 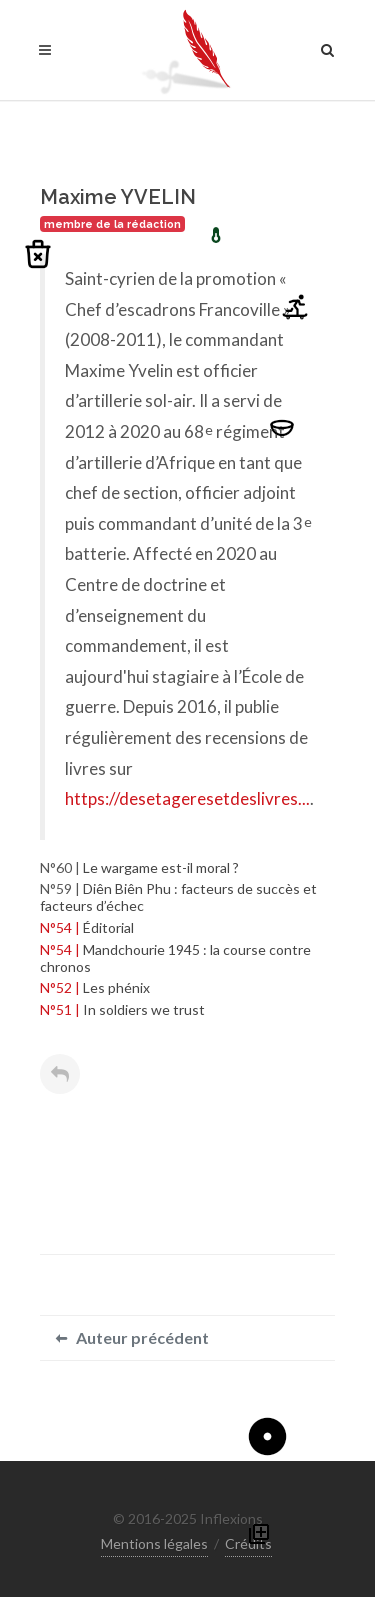 What do you see at coordinates (295, 307) in the screenshot?
I see `browse skateboarding or action sports content` at bounding box center [295, 307].